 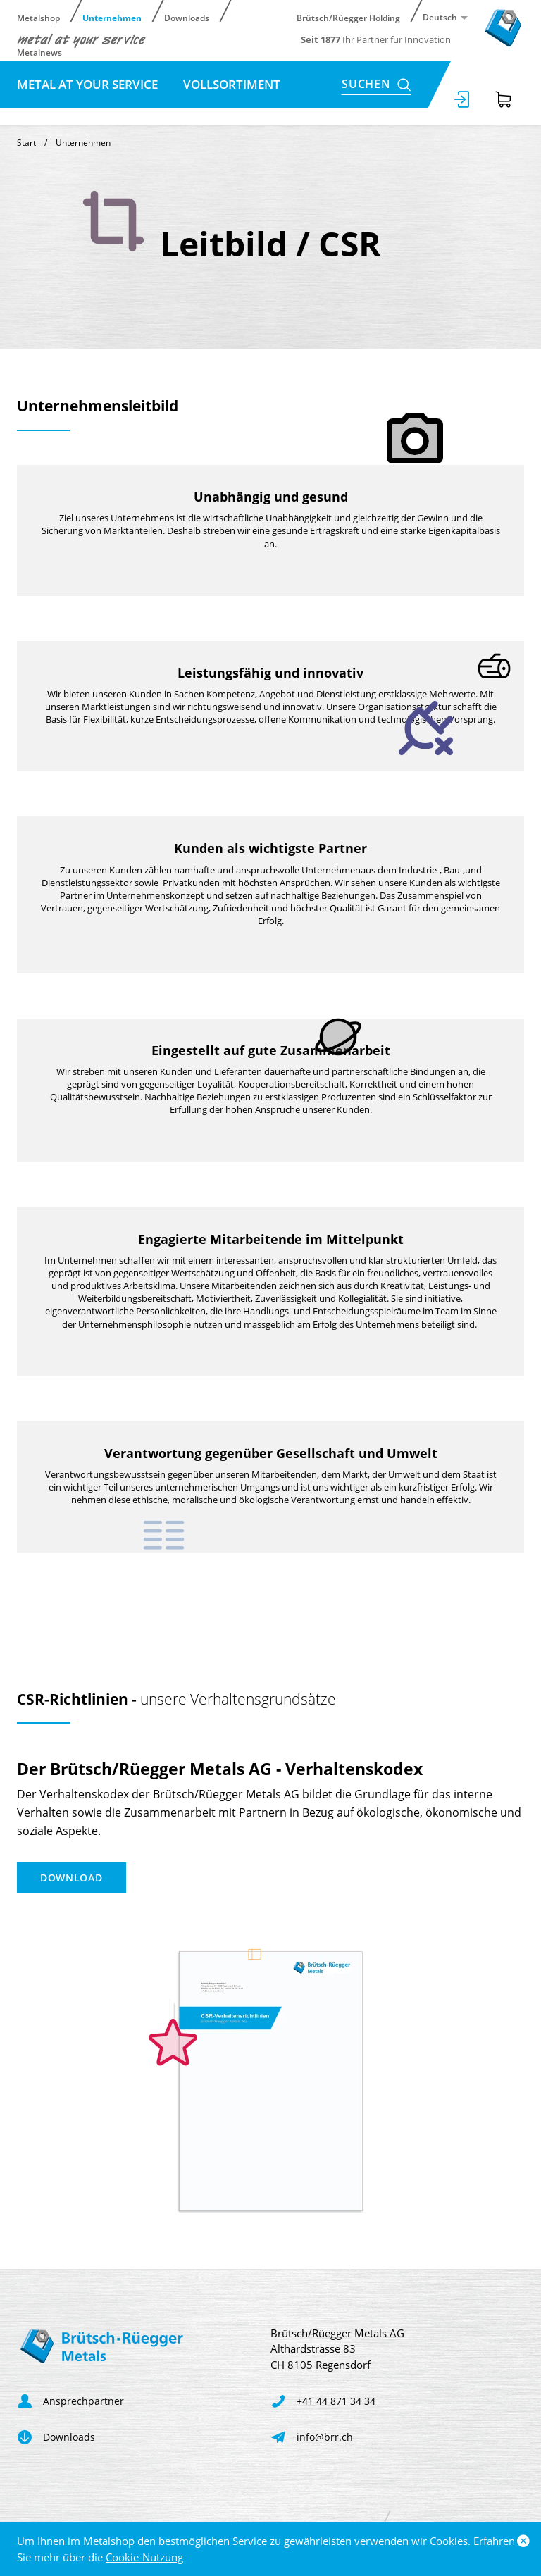 I want to click on explore global or worldwide content, so click(x=338, y=1037).